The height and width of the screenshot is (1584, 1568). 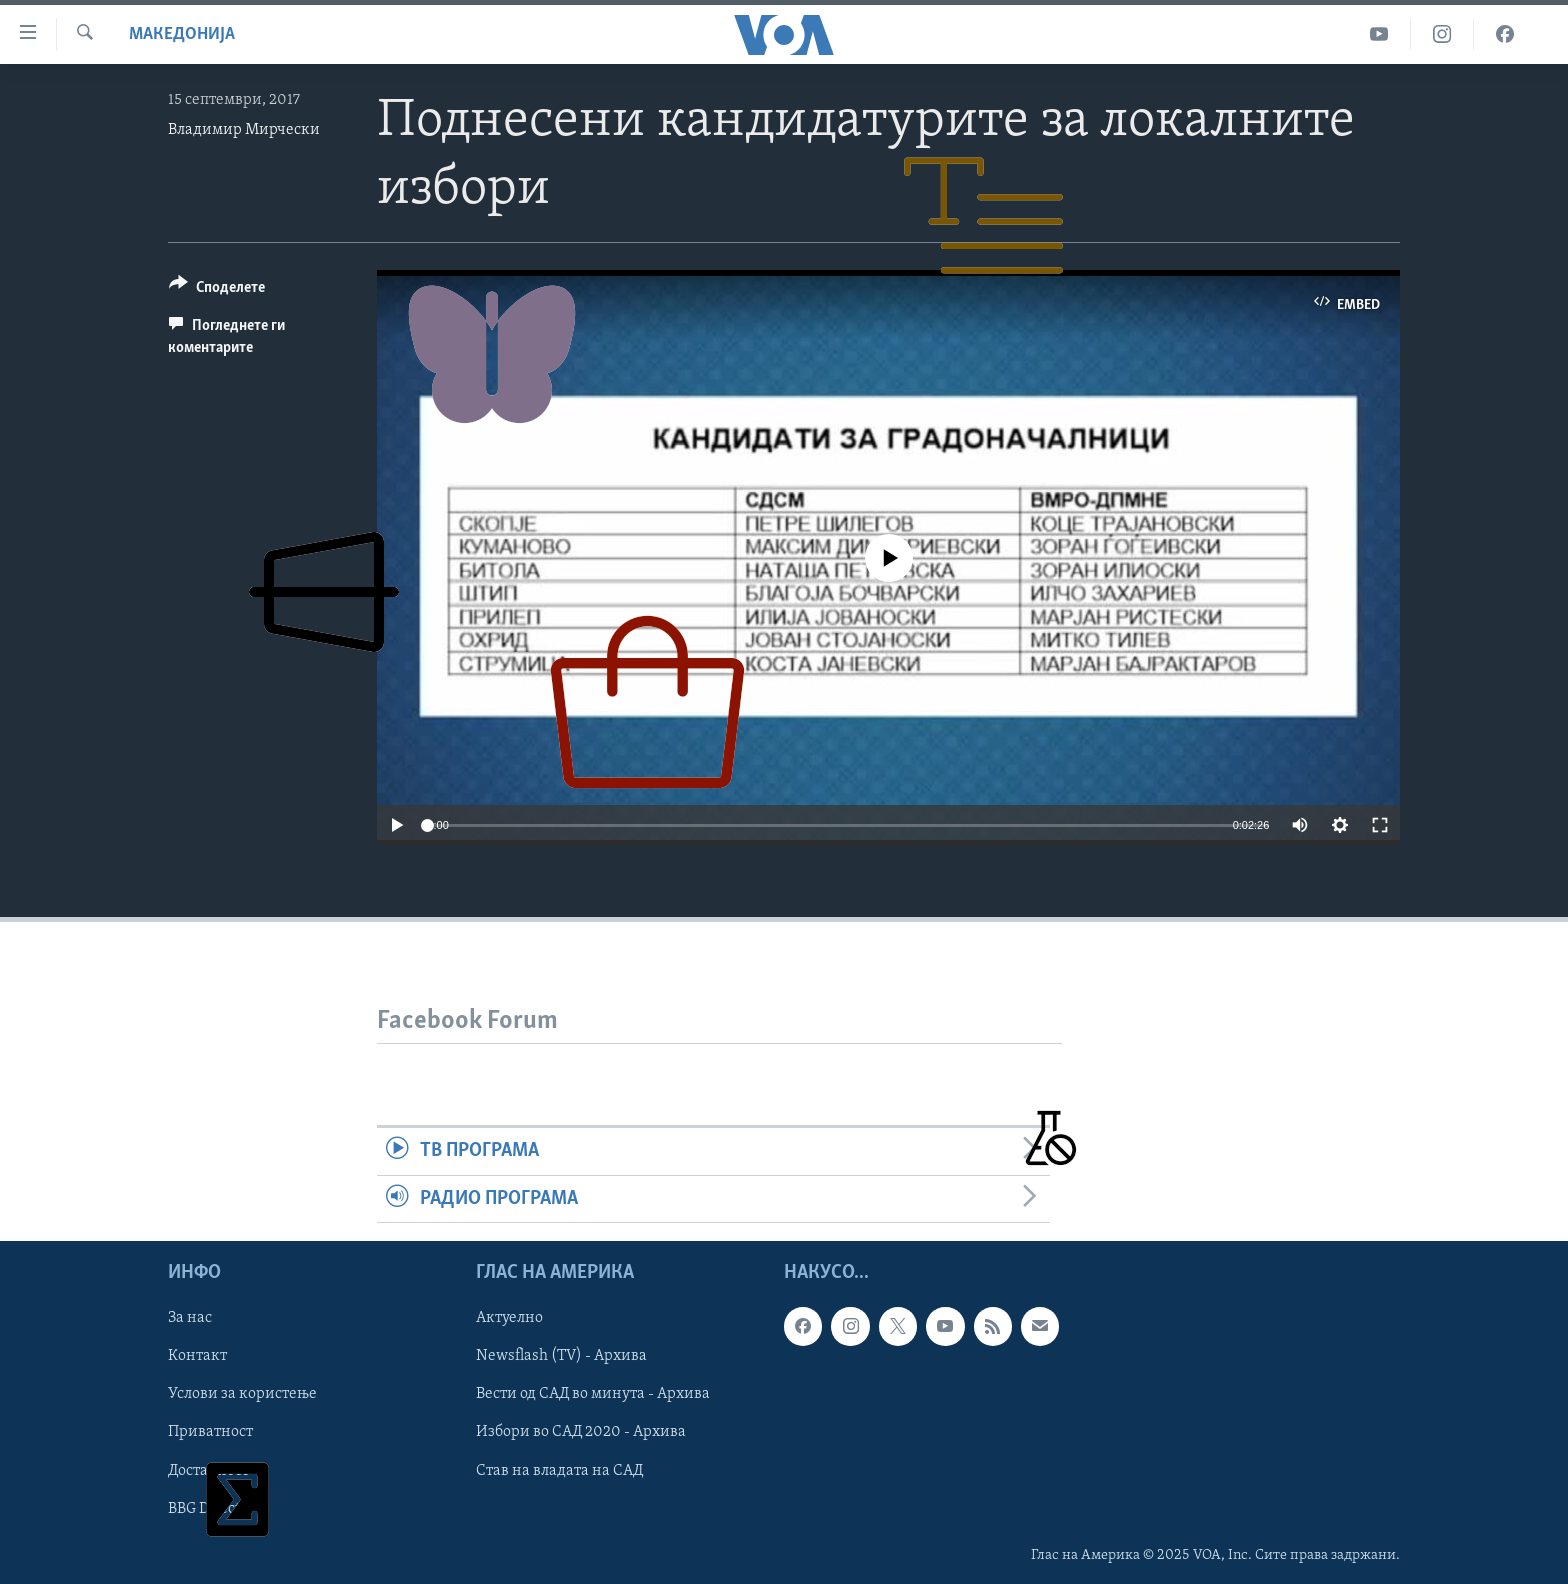 What do you see at coordinates (237, 1499) in the screenshot?
I see `calculate sum or total` at bounding box center [237, 1499].